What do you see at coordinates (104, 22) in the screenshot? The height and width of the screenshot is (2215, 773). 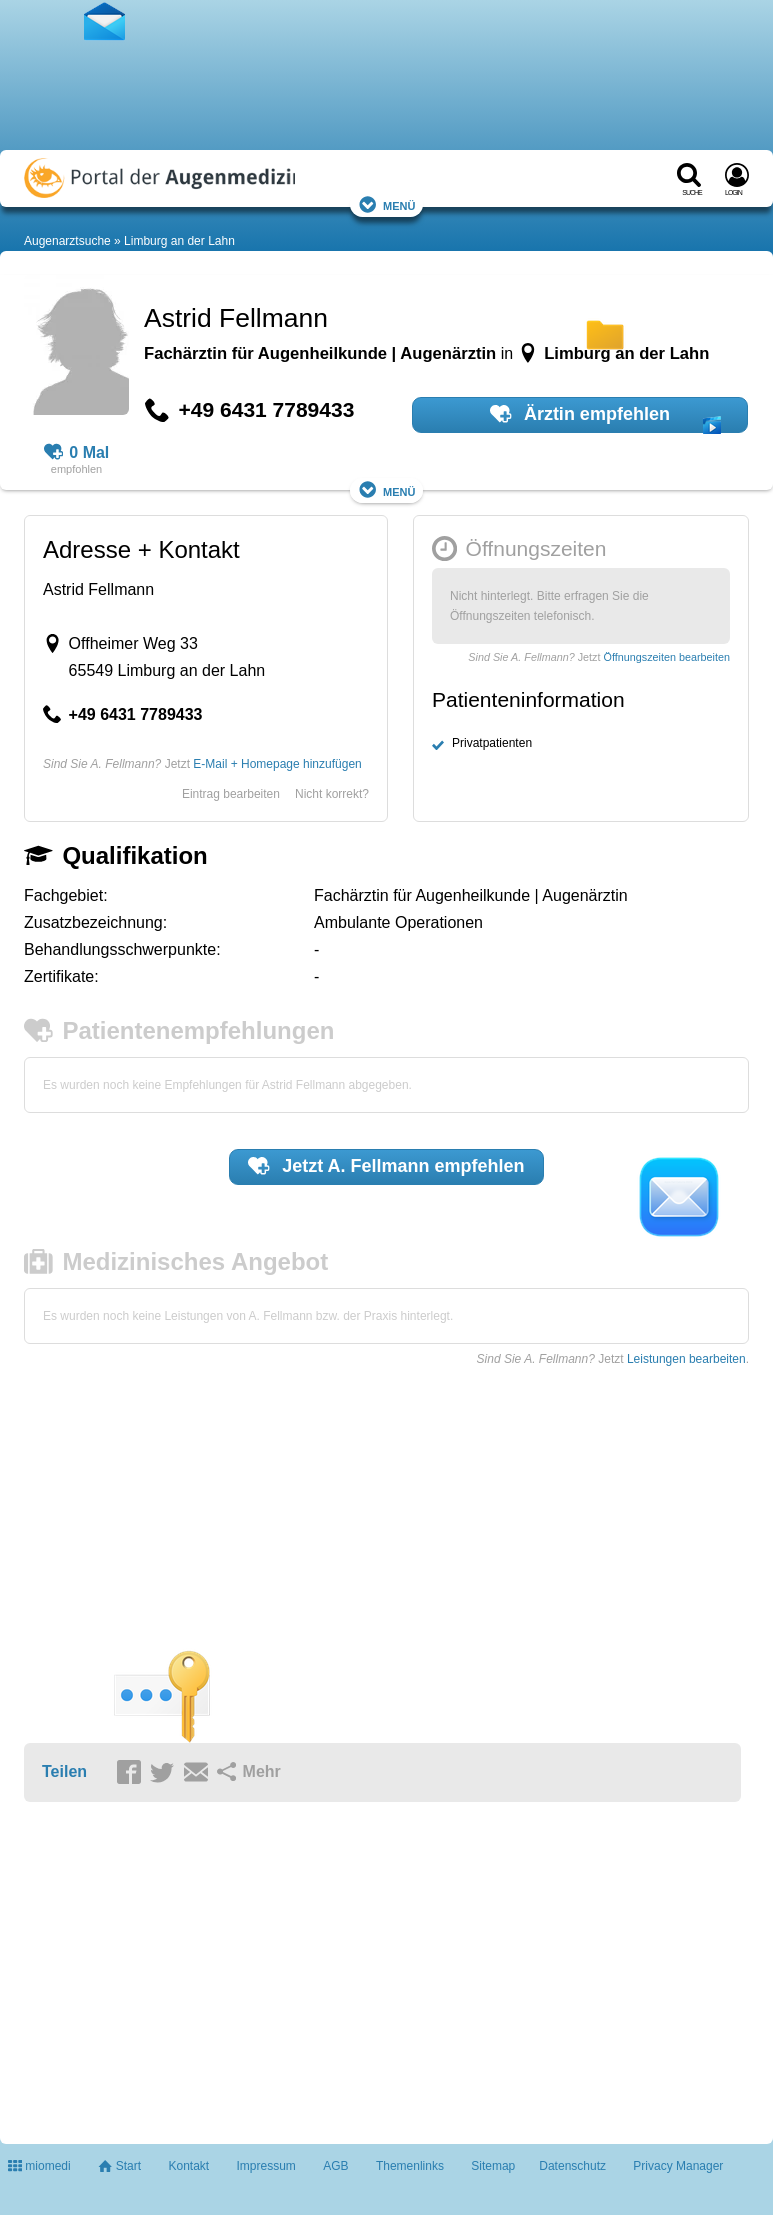 I see `open the mail app` at bounding box center [104, 22].